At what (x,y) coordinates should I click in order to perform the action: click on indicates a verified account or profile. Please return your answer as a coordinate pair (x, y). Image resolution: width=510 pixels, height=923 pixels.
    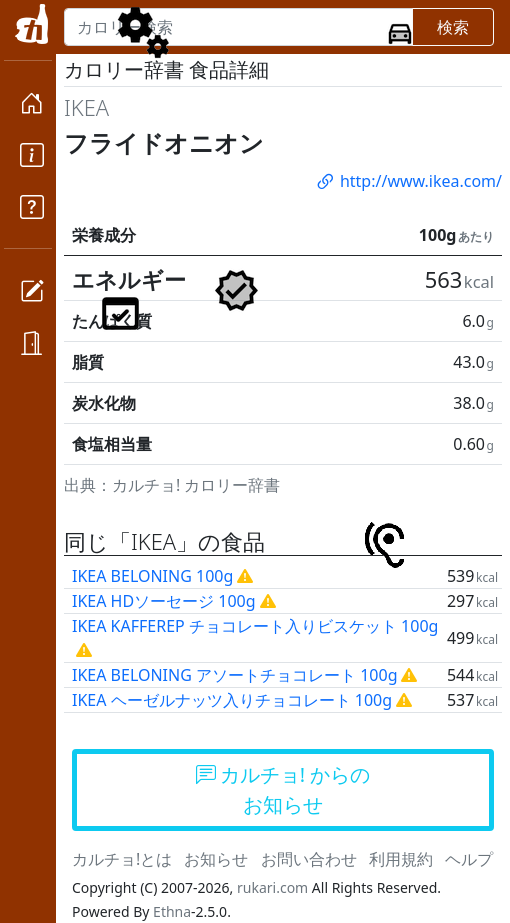
    Looking at the image, I should click on (236, 290).